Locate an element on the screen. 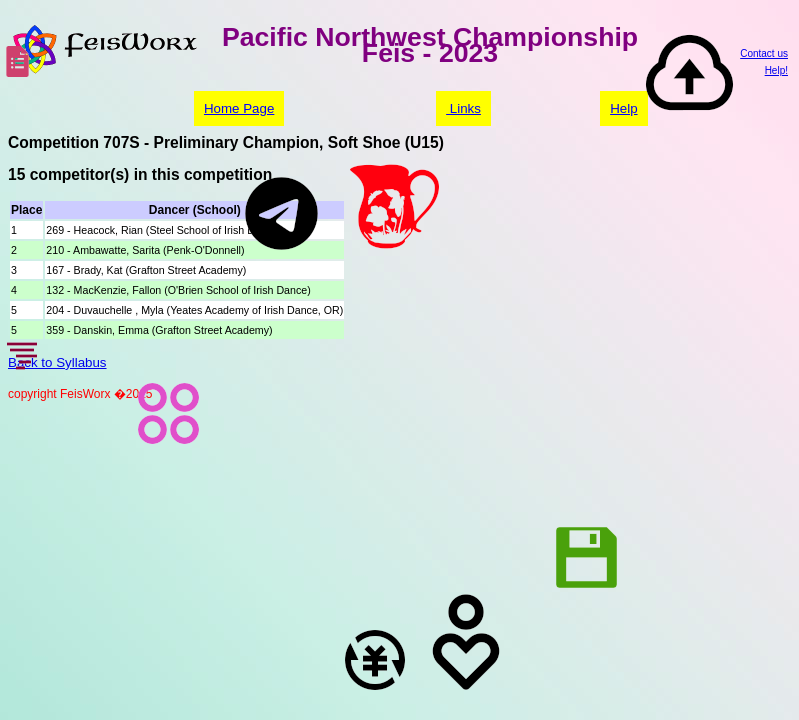 The width and height of the screenshot is (799, 720). open Google Forms is located at coordinates (17, 61).